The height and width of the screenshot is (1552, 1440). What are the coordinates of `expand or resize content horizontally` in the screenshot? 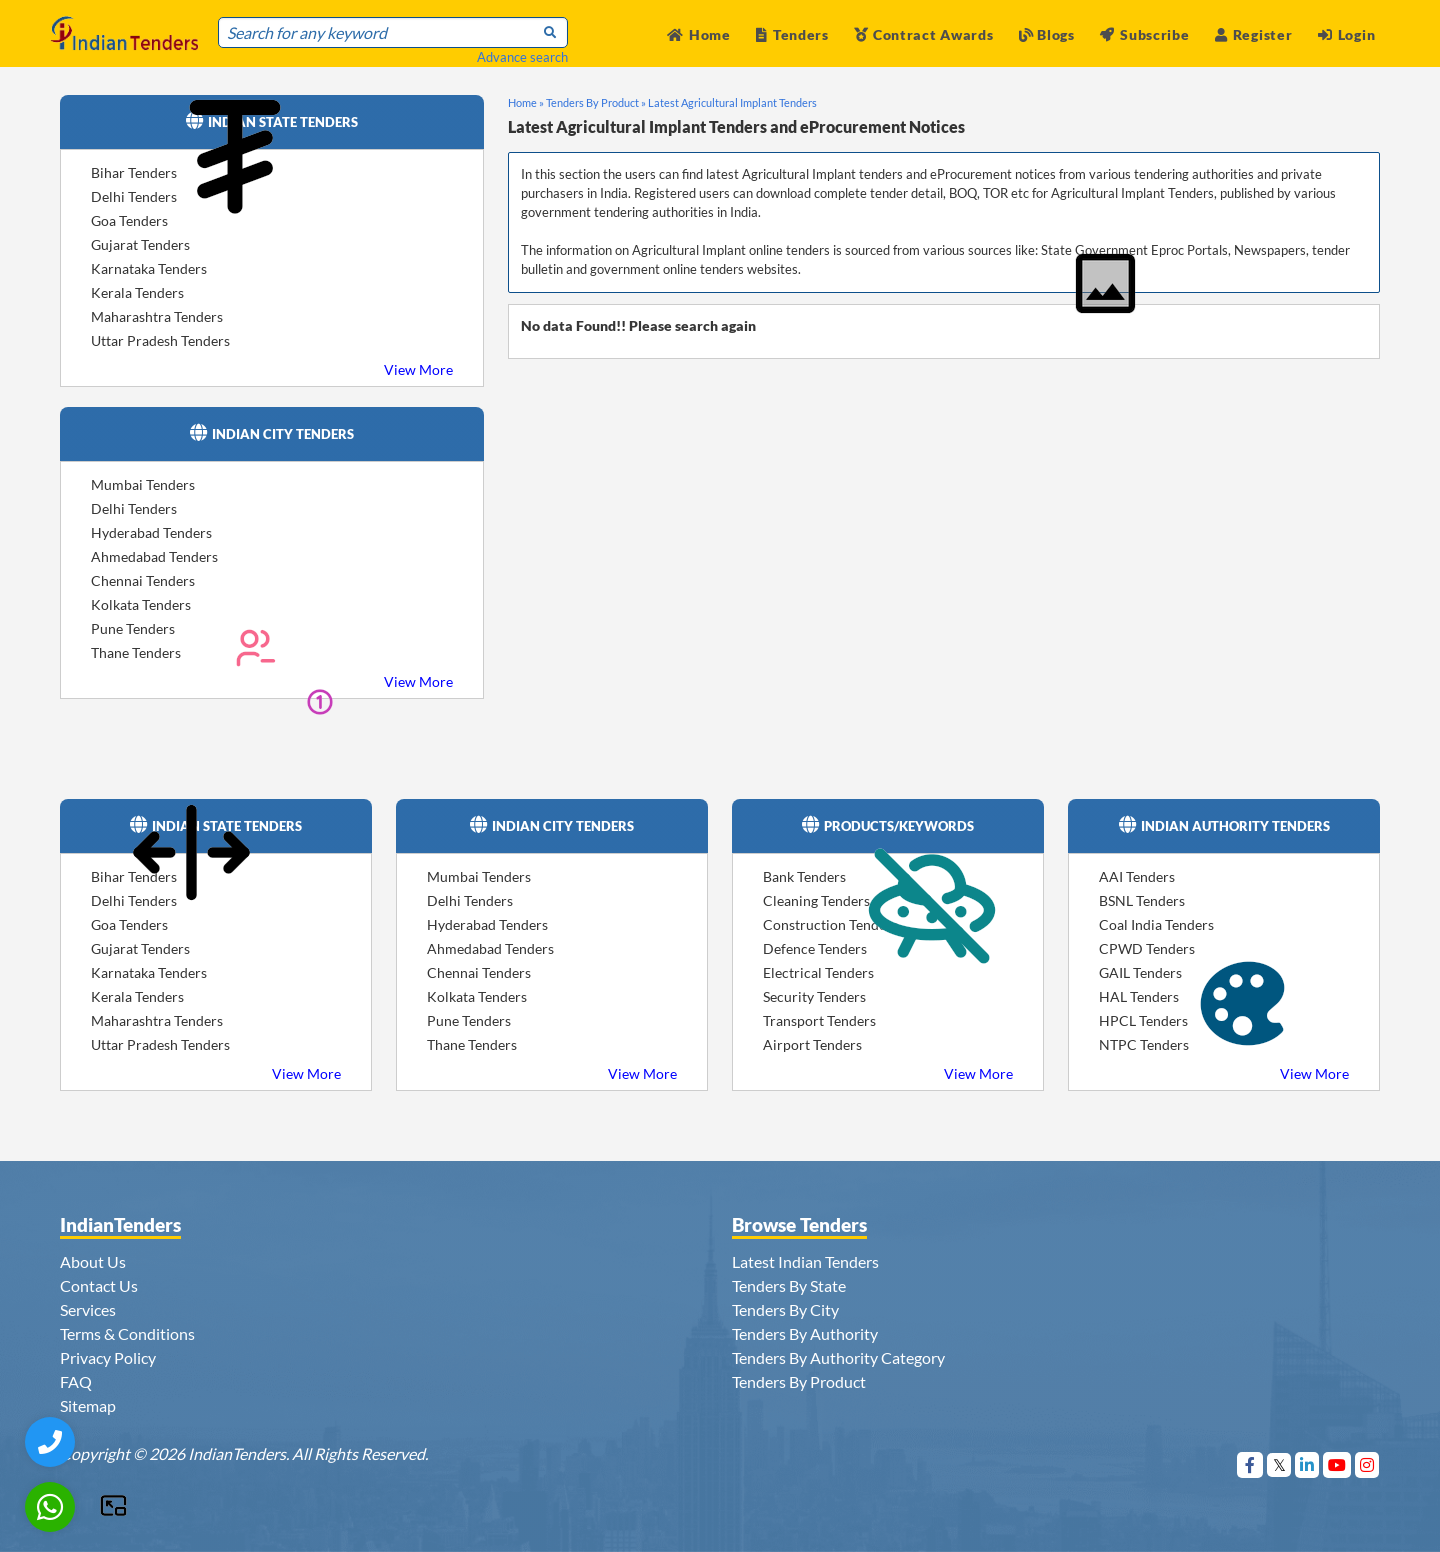 It's located at (191, 852).